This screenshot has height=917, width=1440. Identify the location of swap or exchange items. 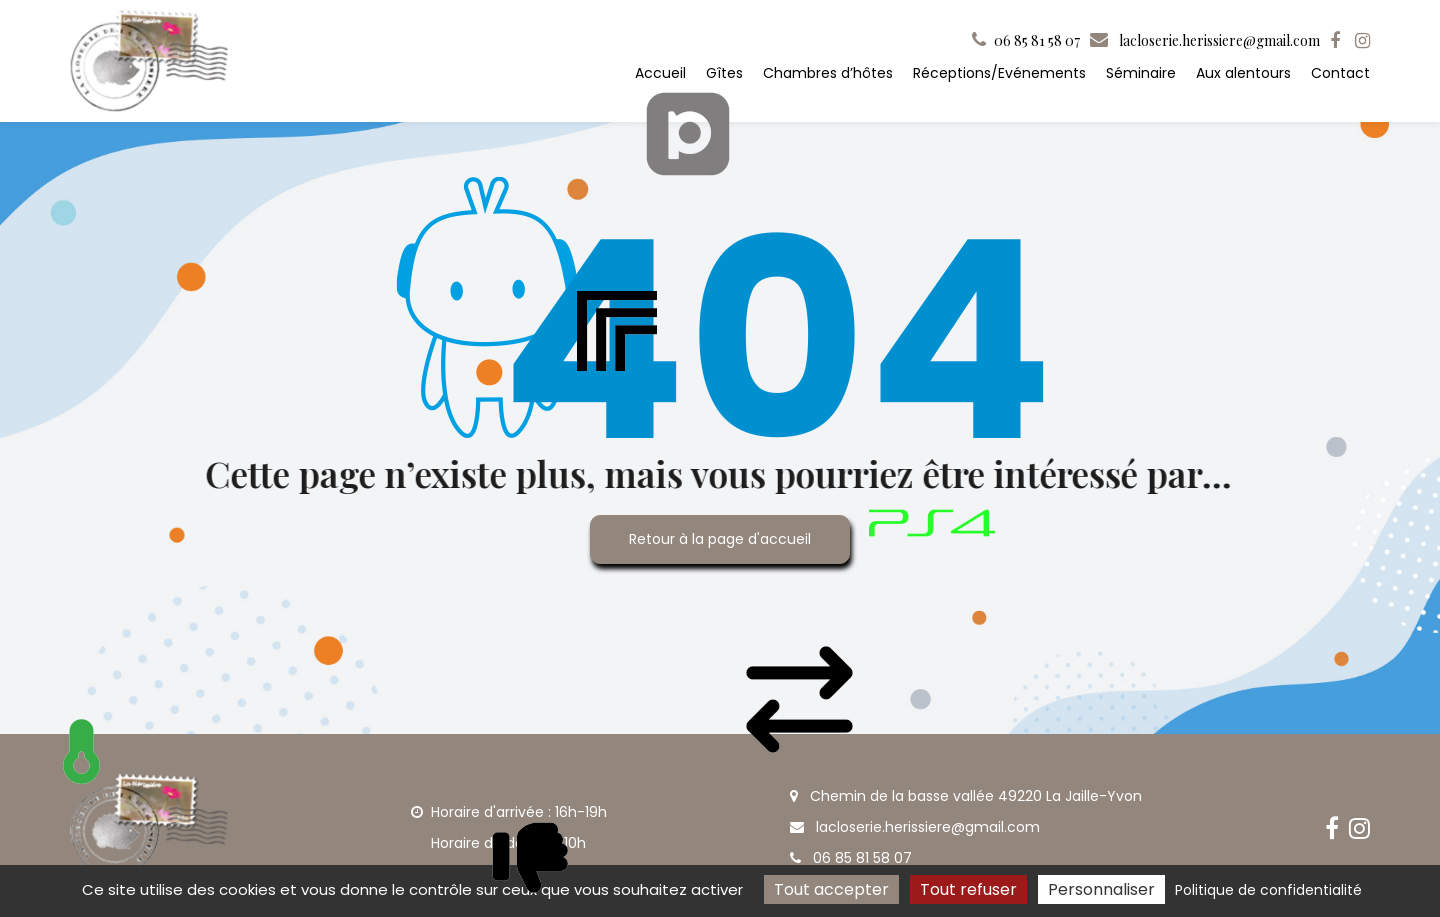
(799, 699).